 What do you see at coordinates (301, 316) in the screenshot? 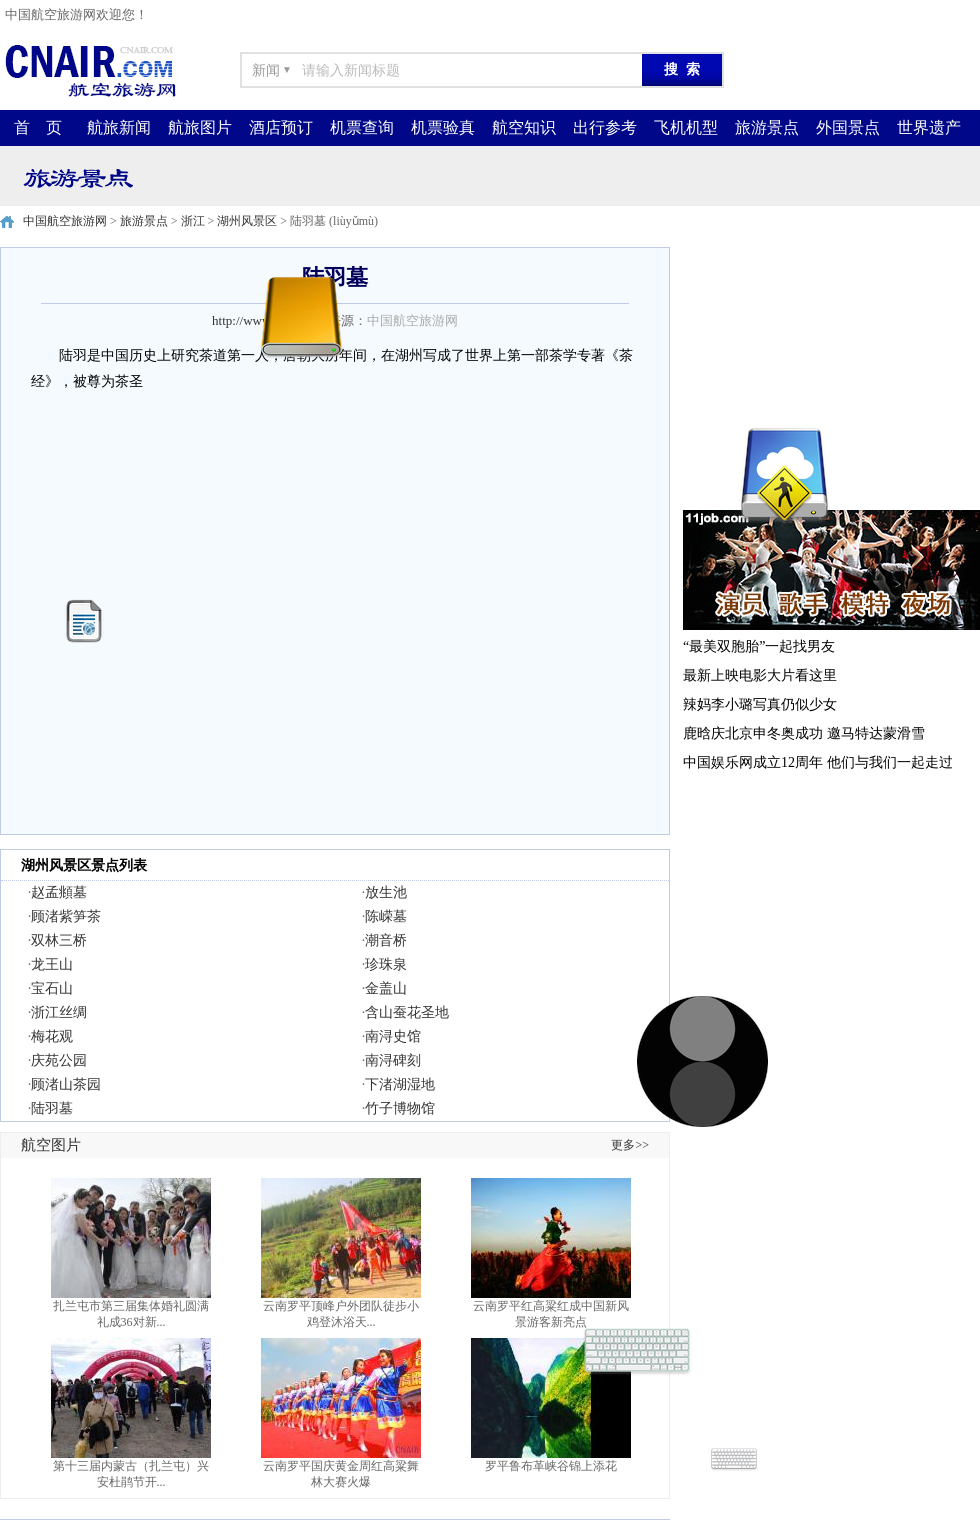
I see `access external USB hard drive` at bounding box center [301, 316].